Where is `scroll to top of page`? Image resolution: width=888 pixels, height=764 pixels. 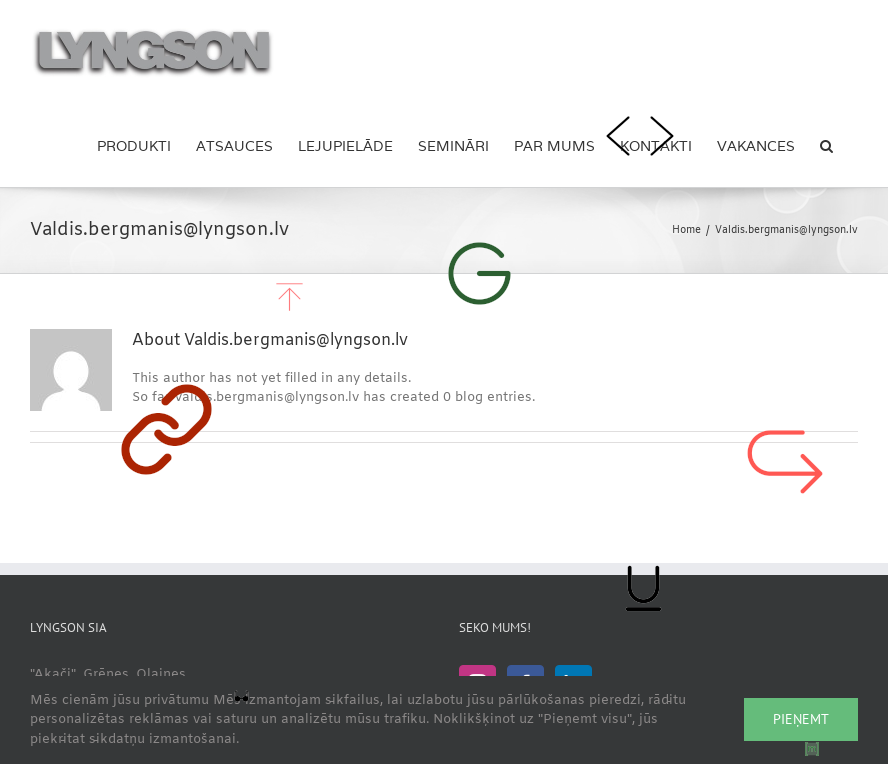 scroll to top of page is located at coordinates (289, 296).